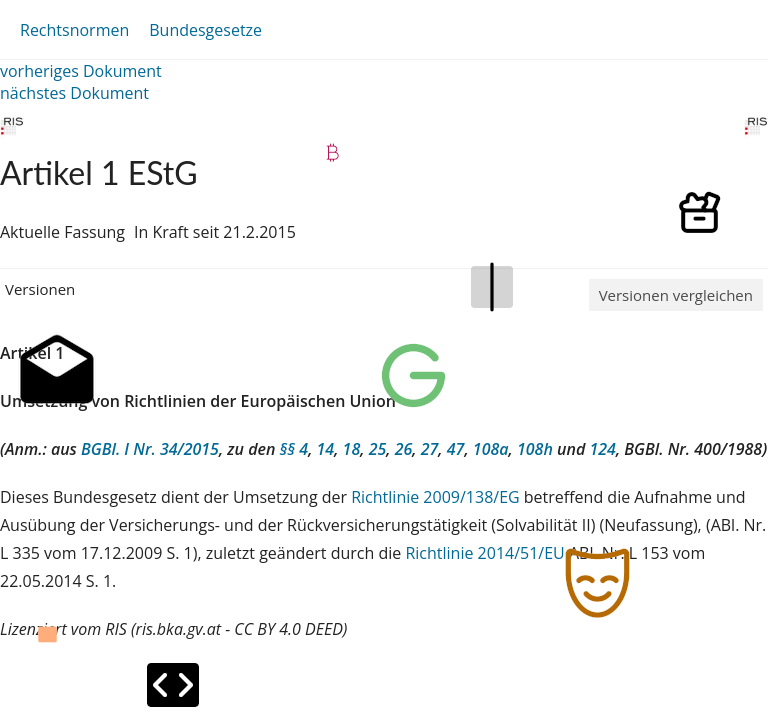  I want to click on placeholder for image or media content, so click(47, 634).